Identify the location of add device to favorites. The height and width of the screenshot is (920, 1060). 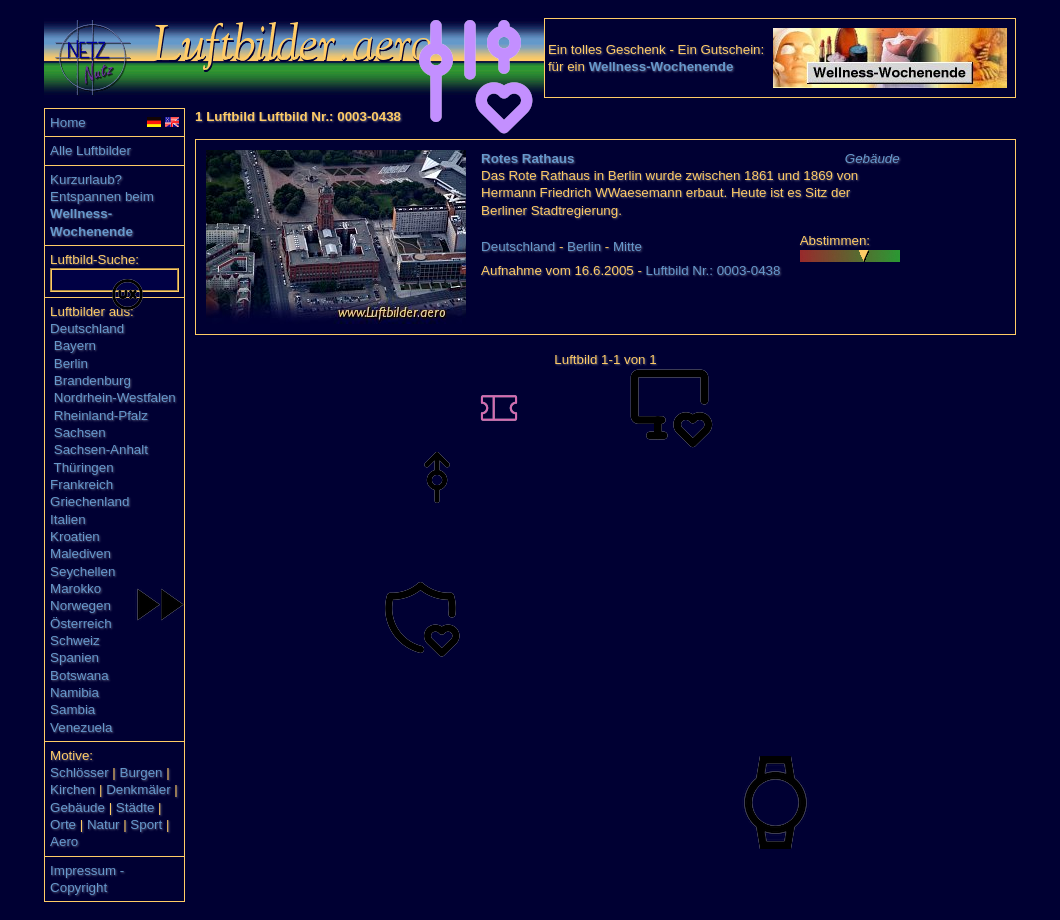
(669, 404).